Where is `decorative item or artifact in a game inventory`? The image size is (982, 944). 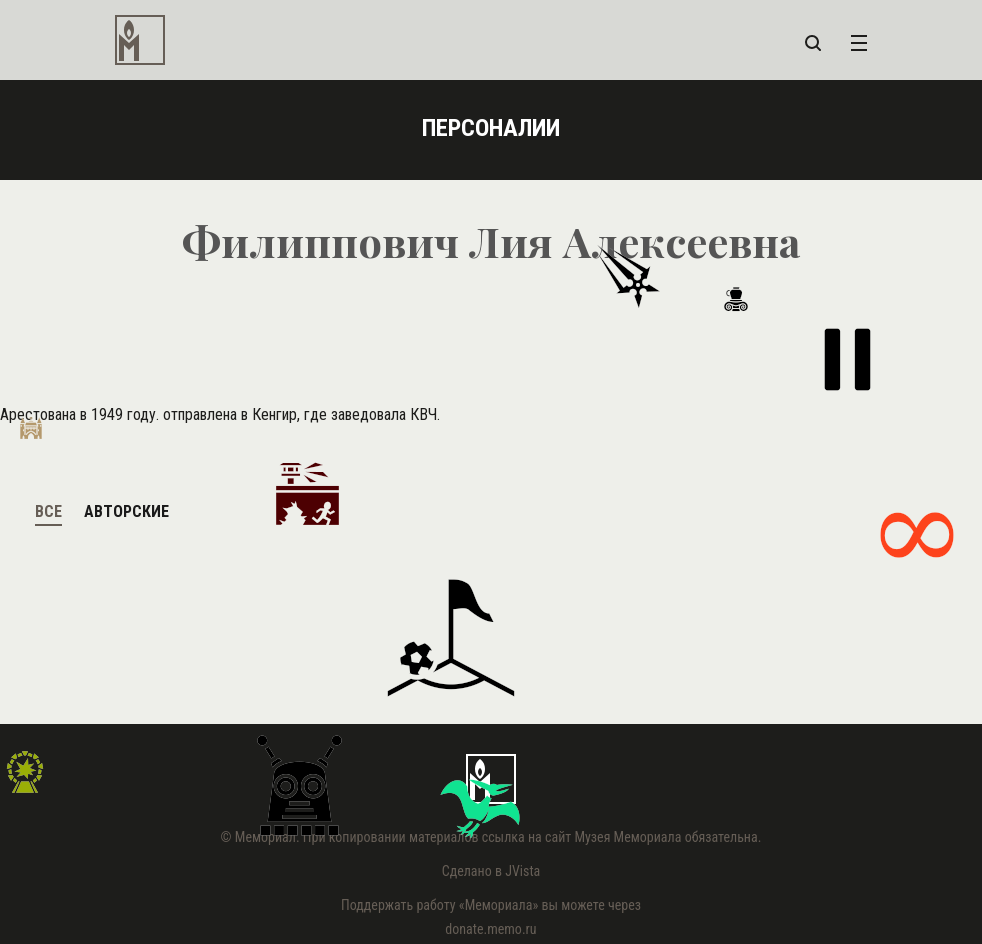 decorative item or artifact in a game inventory is located at coordinates (736, 299).